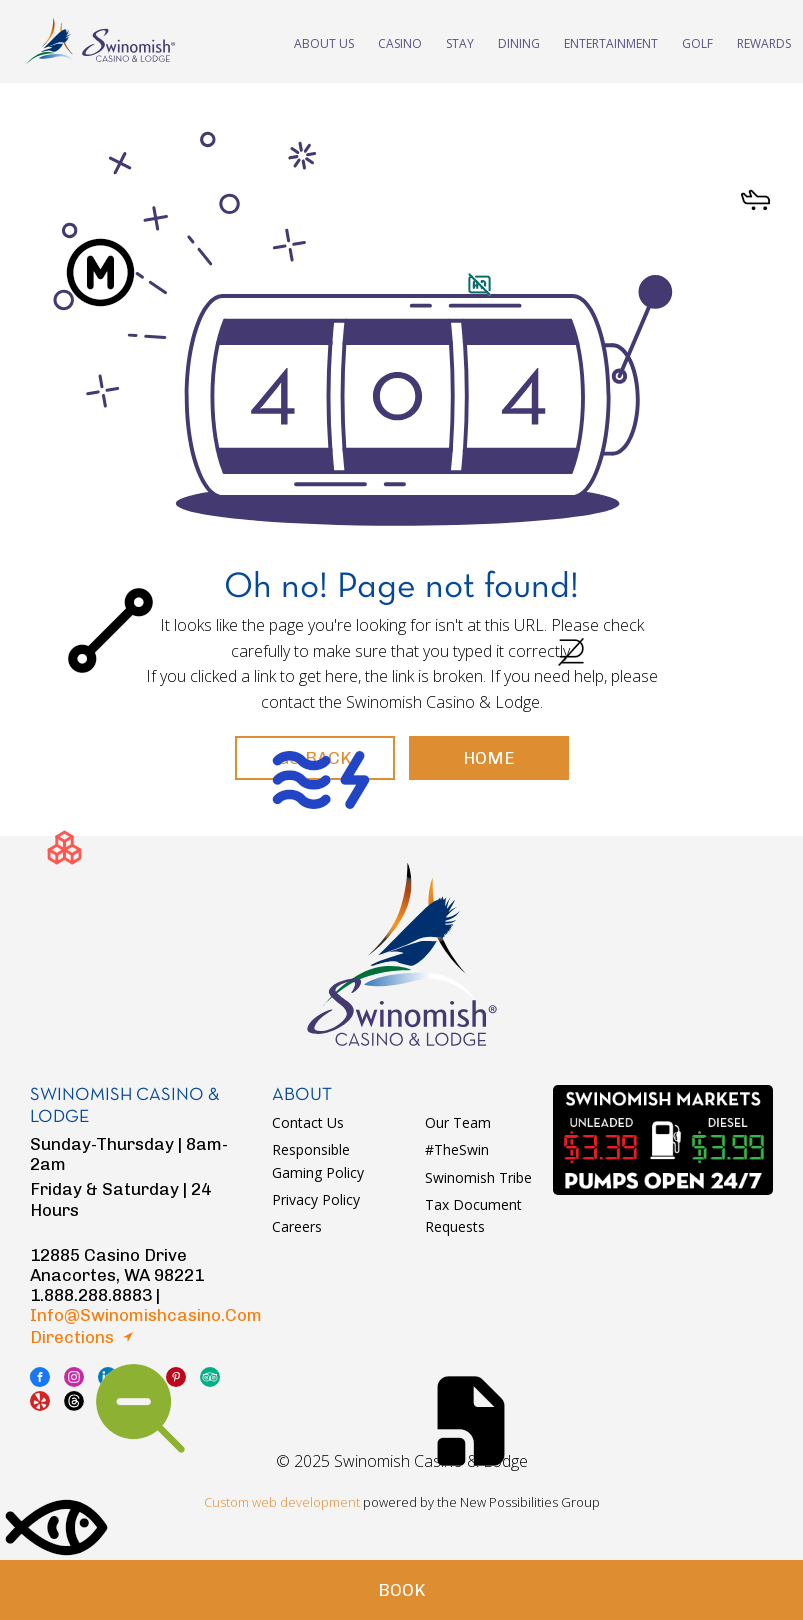  I want to click on indicates a partial or incomplete file, so click(471, 1421).